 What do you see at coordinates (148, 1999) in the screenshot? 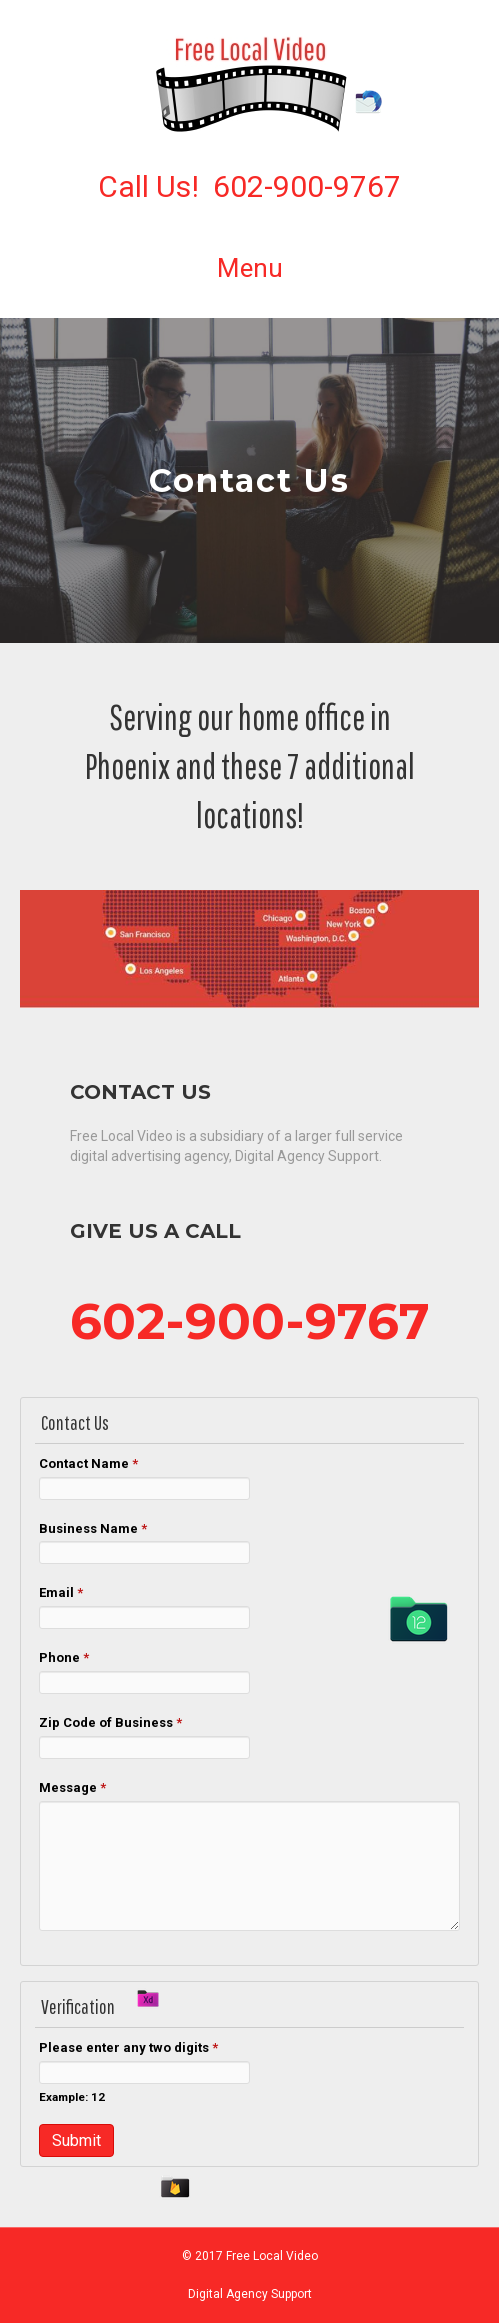
I see `open folder containing Adobe XD project files` at bounding box center [148, 1999].